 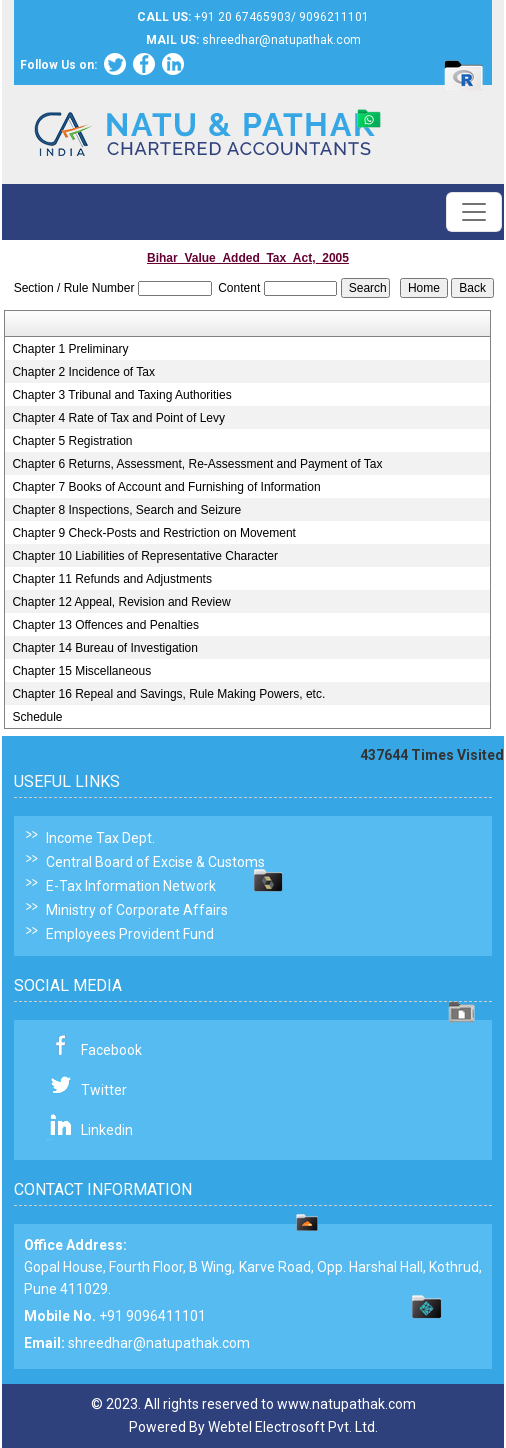 I want to click on open a secure vault folder, so click(x=461, y=1012).